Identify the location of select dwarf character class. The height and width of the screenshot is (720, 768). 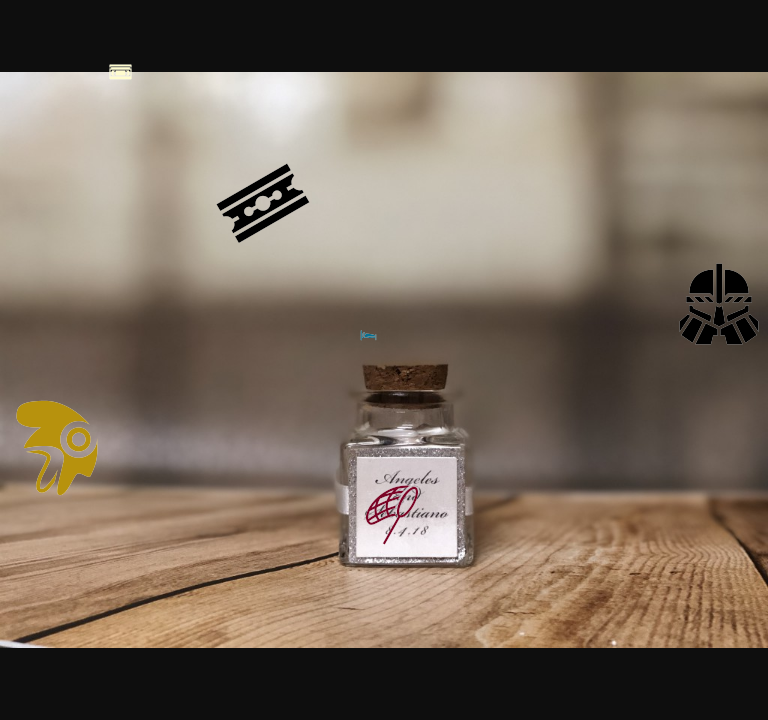
(719, 304).